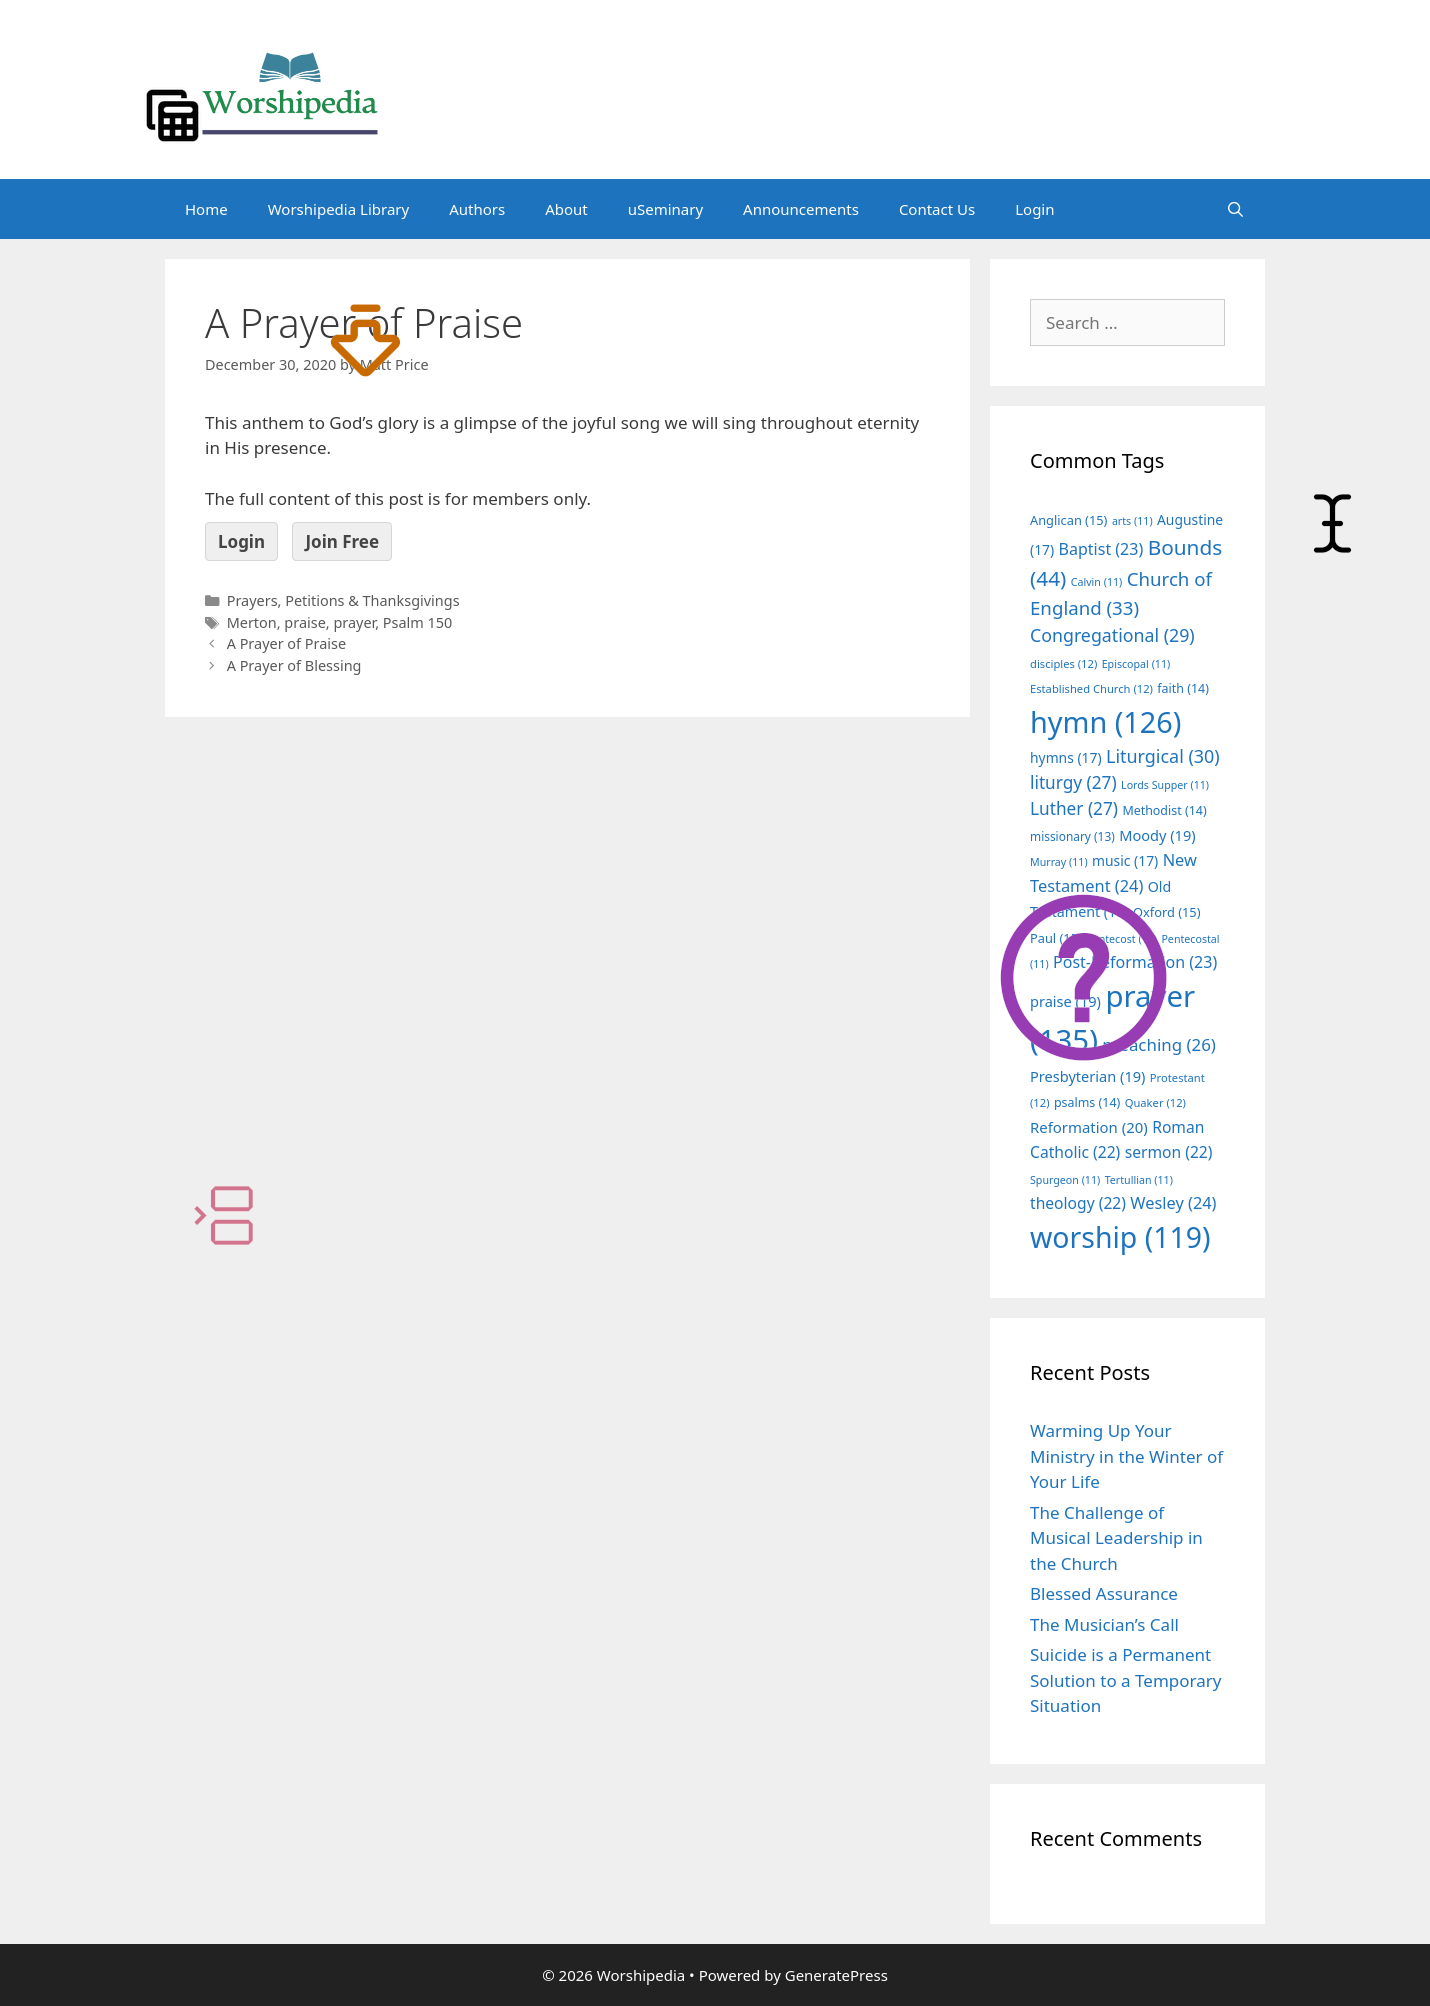  What do you see at coordinates (172, 115) in the screenshot?
I see `switch to table view layout` at bounding box center [172, 115].